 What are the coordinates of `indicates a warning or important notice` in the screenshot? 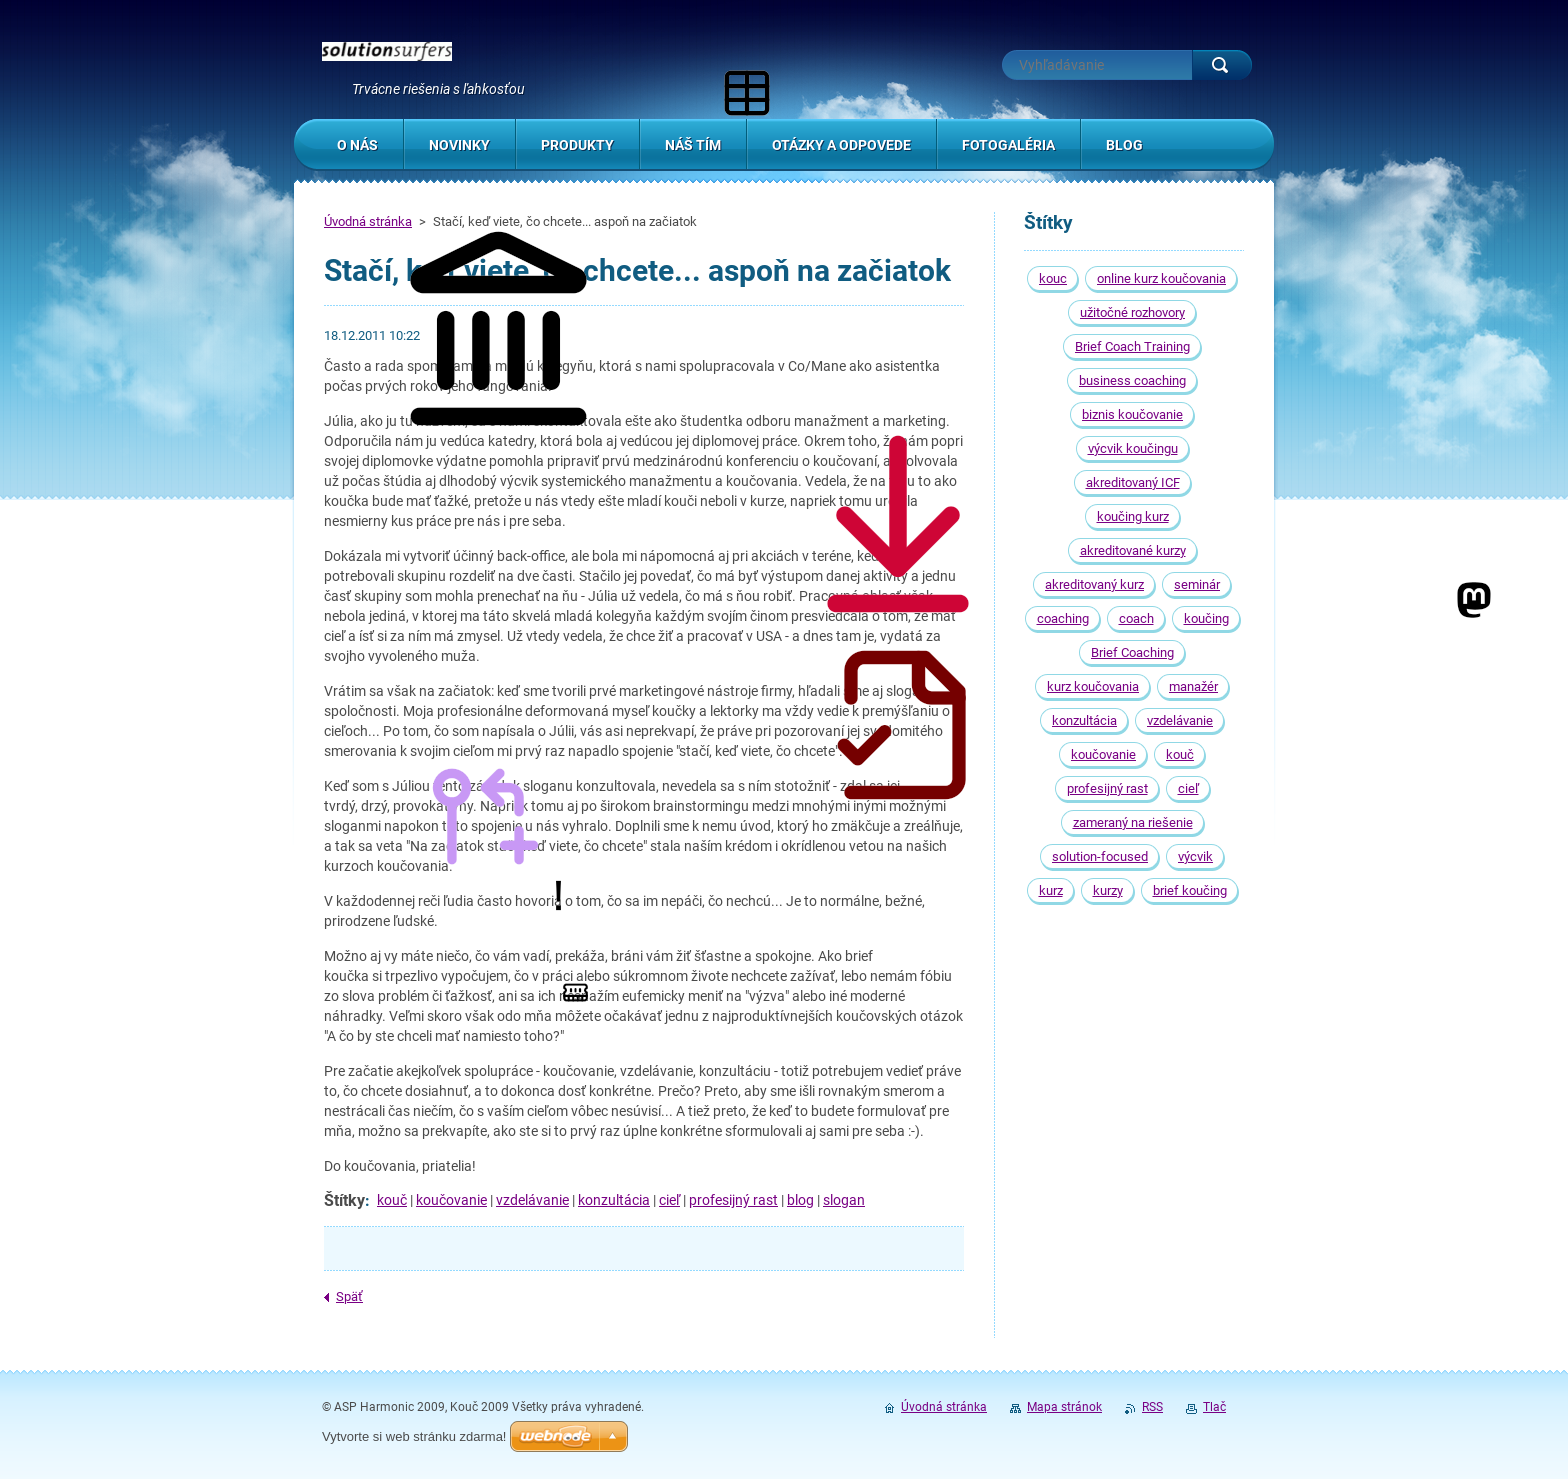 It's located at (558, 895).